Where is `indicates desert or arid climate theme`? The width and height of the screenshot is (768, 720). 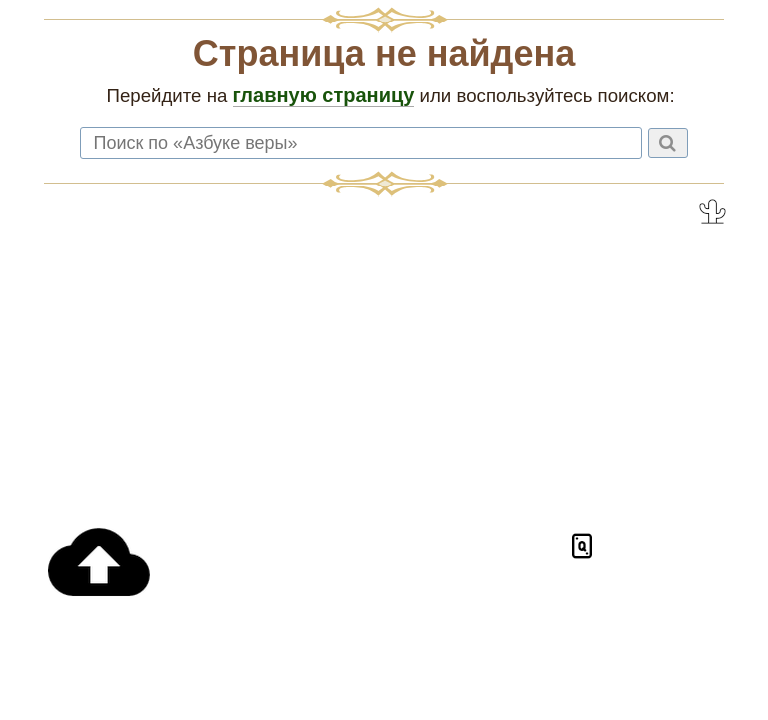
indicates desert or arid climate theme is located at coordinates (712, 212).